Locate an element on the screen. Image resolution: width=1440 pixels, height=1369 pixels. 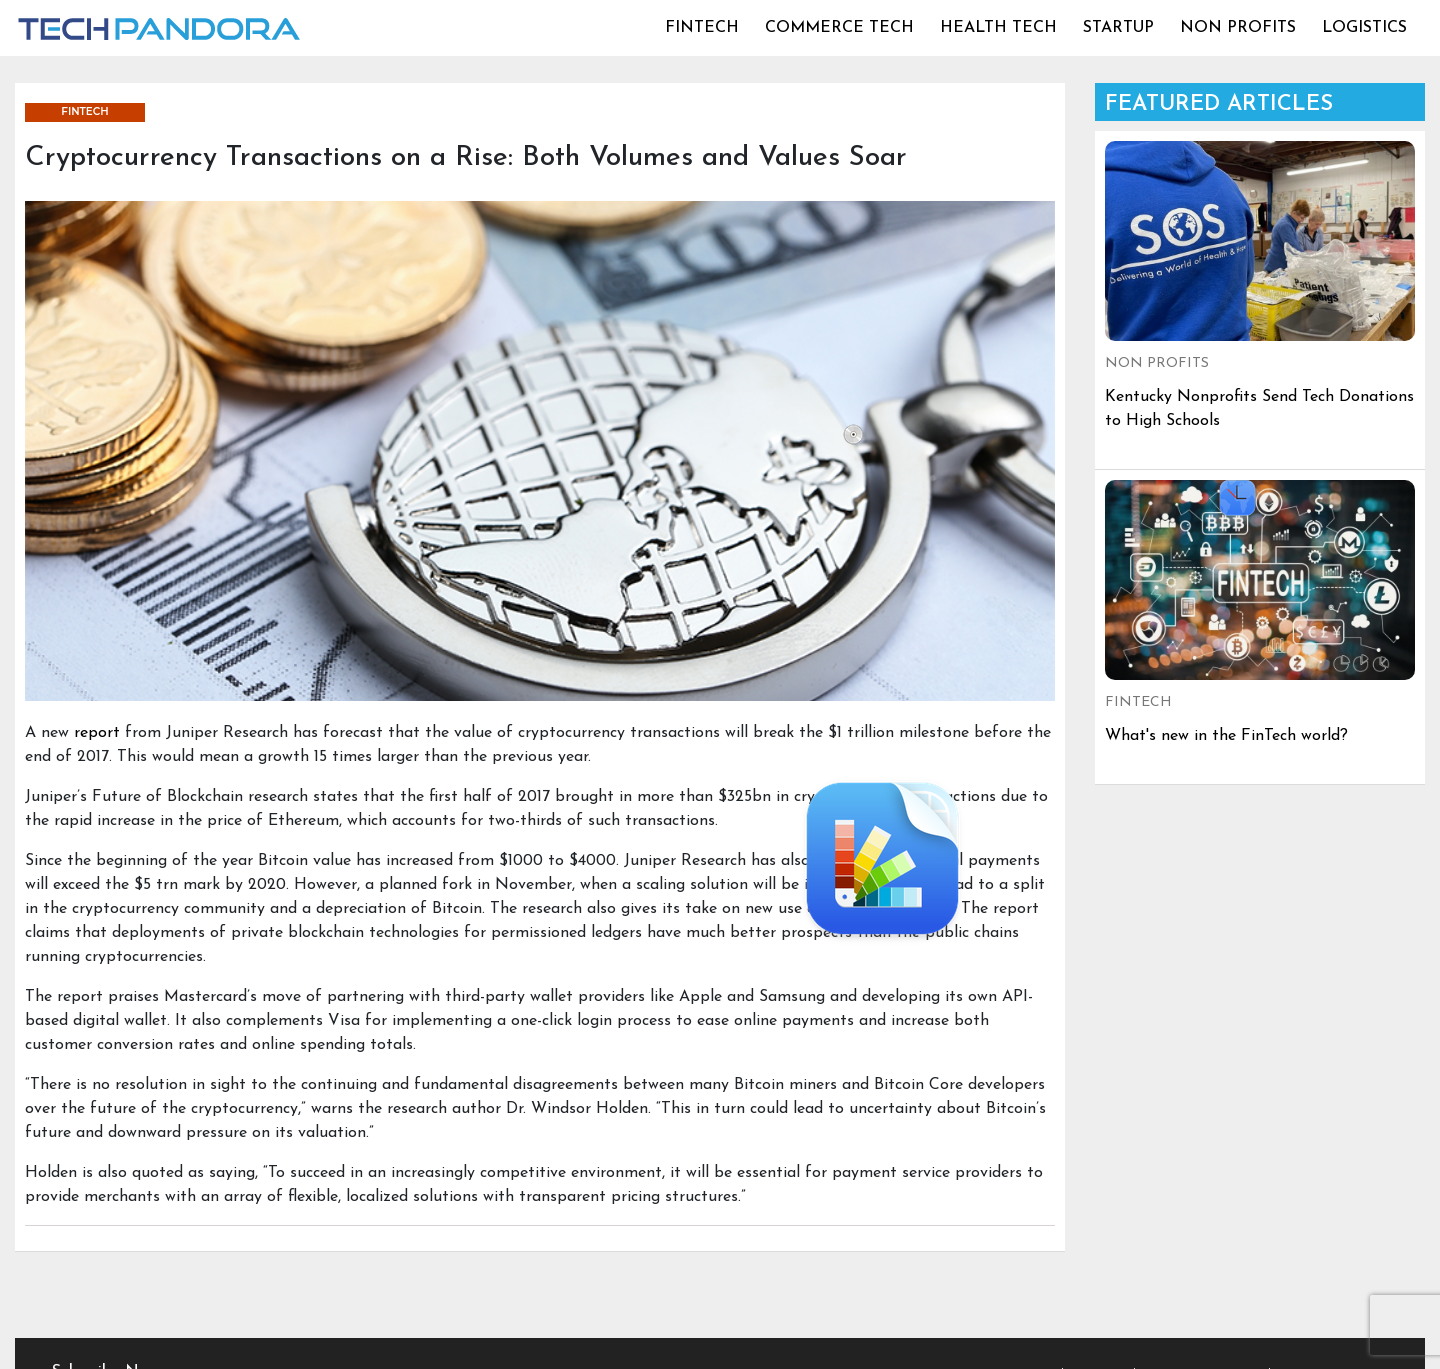
configure network time protocol settings is located at coordinates (1237, 498).